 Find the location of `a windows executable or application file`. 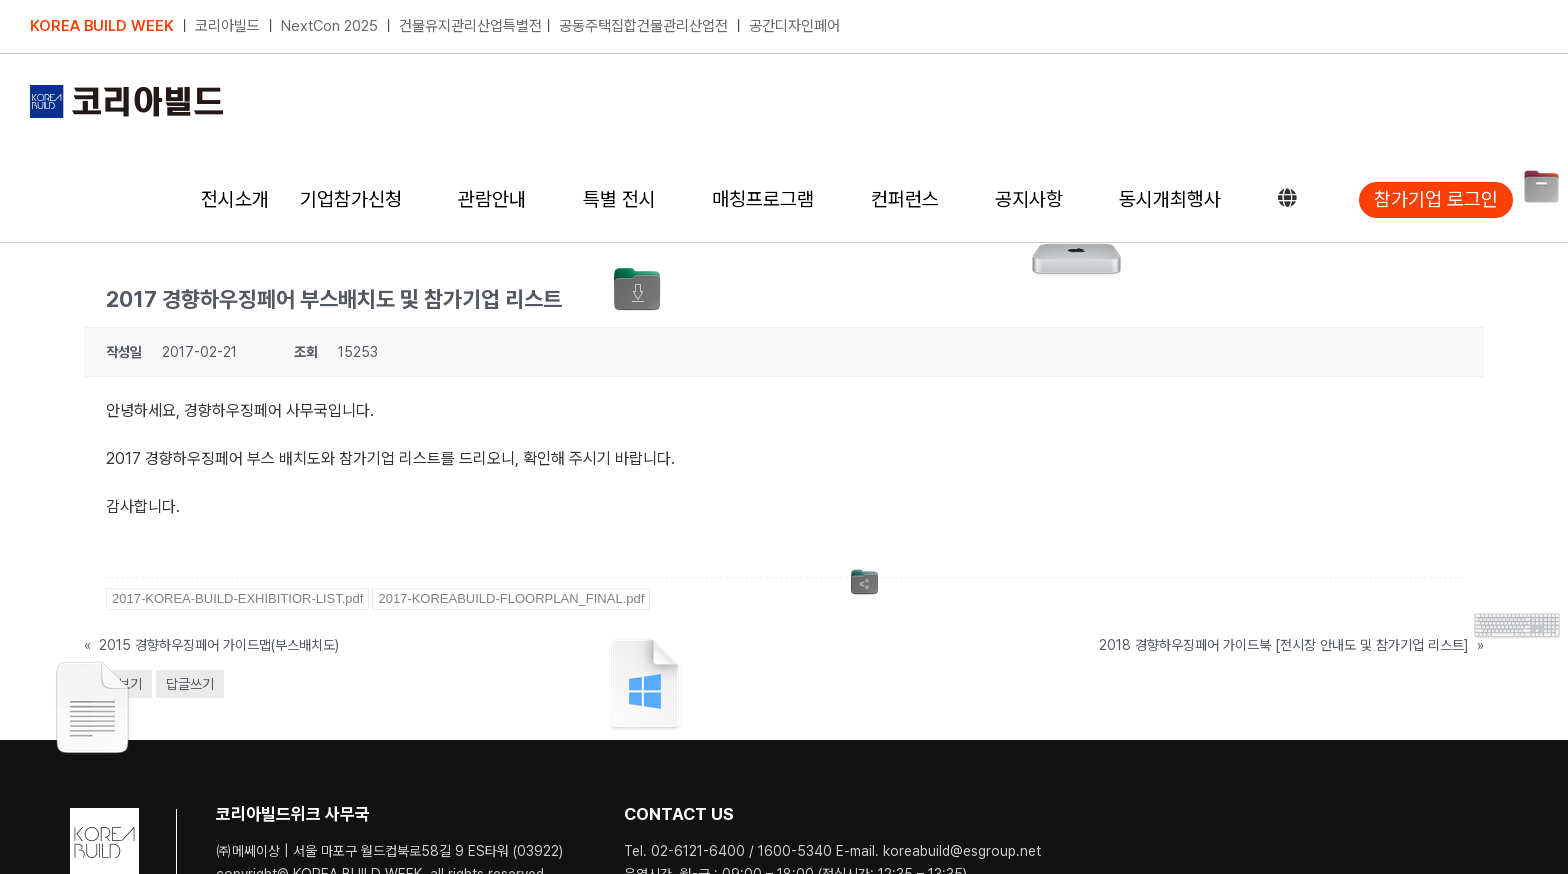

a windows executable or application file is located at coordinates (645, 685).